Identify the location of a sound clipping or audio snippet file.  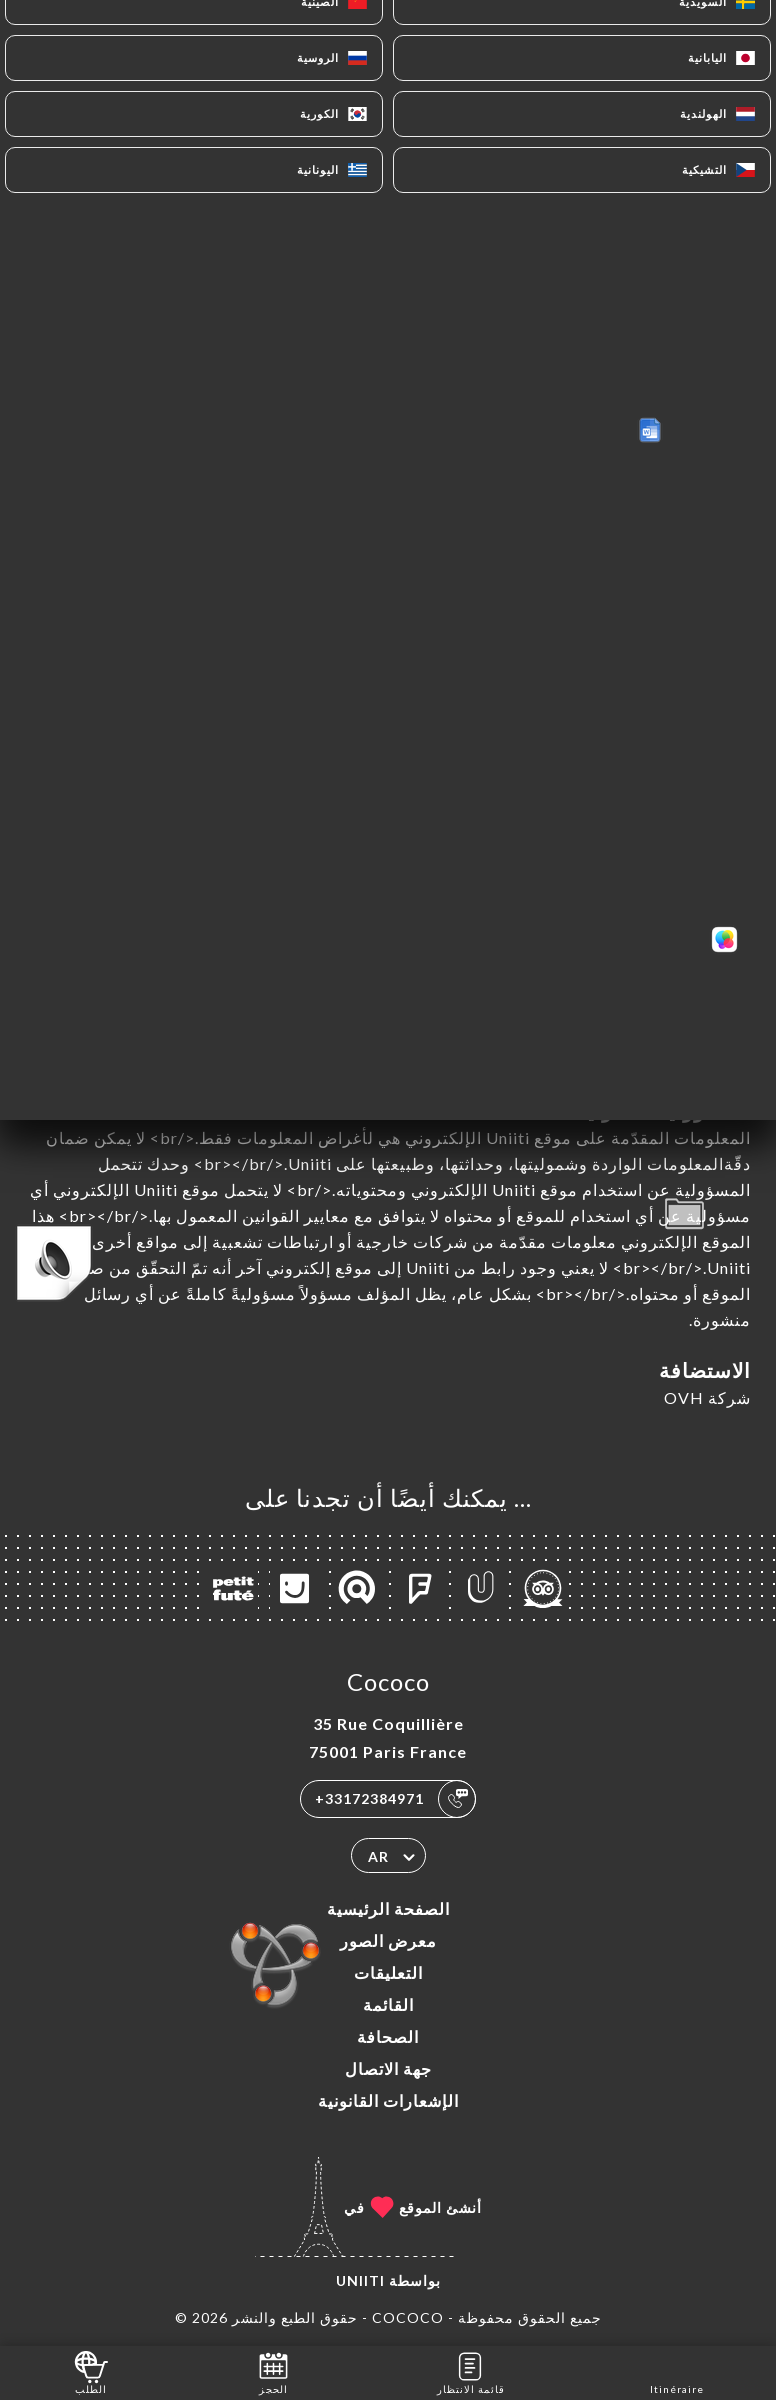
(54, 1265).